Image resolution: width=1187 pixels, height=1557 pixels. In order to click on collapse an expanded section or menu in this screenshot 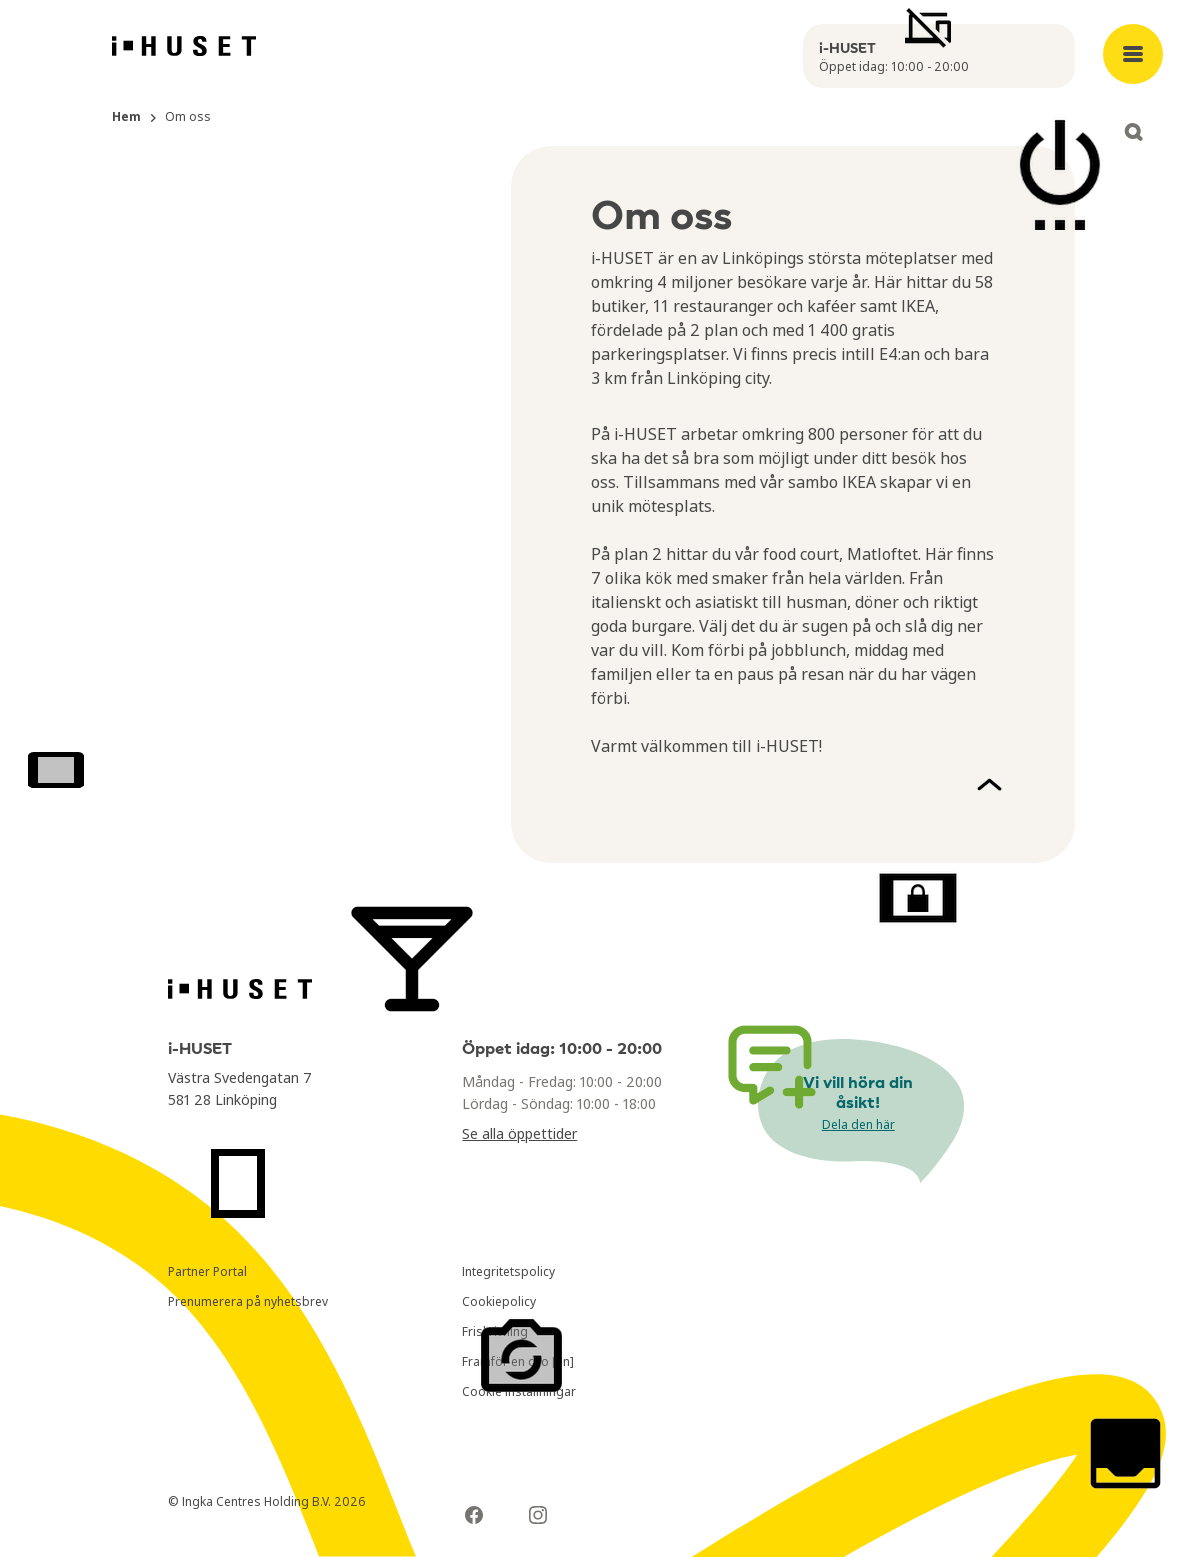, I will do `click(989, 785)`.